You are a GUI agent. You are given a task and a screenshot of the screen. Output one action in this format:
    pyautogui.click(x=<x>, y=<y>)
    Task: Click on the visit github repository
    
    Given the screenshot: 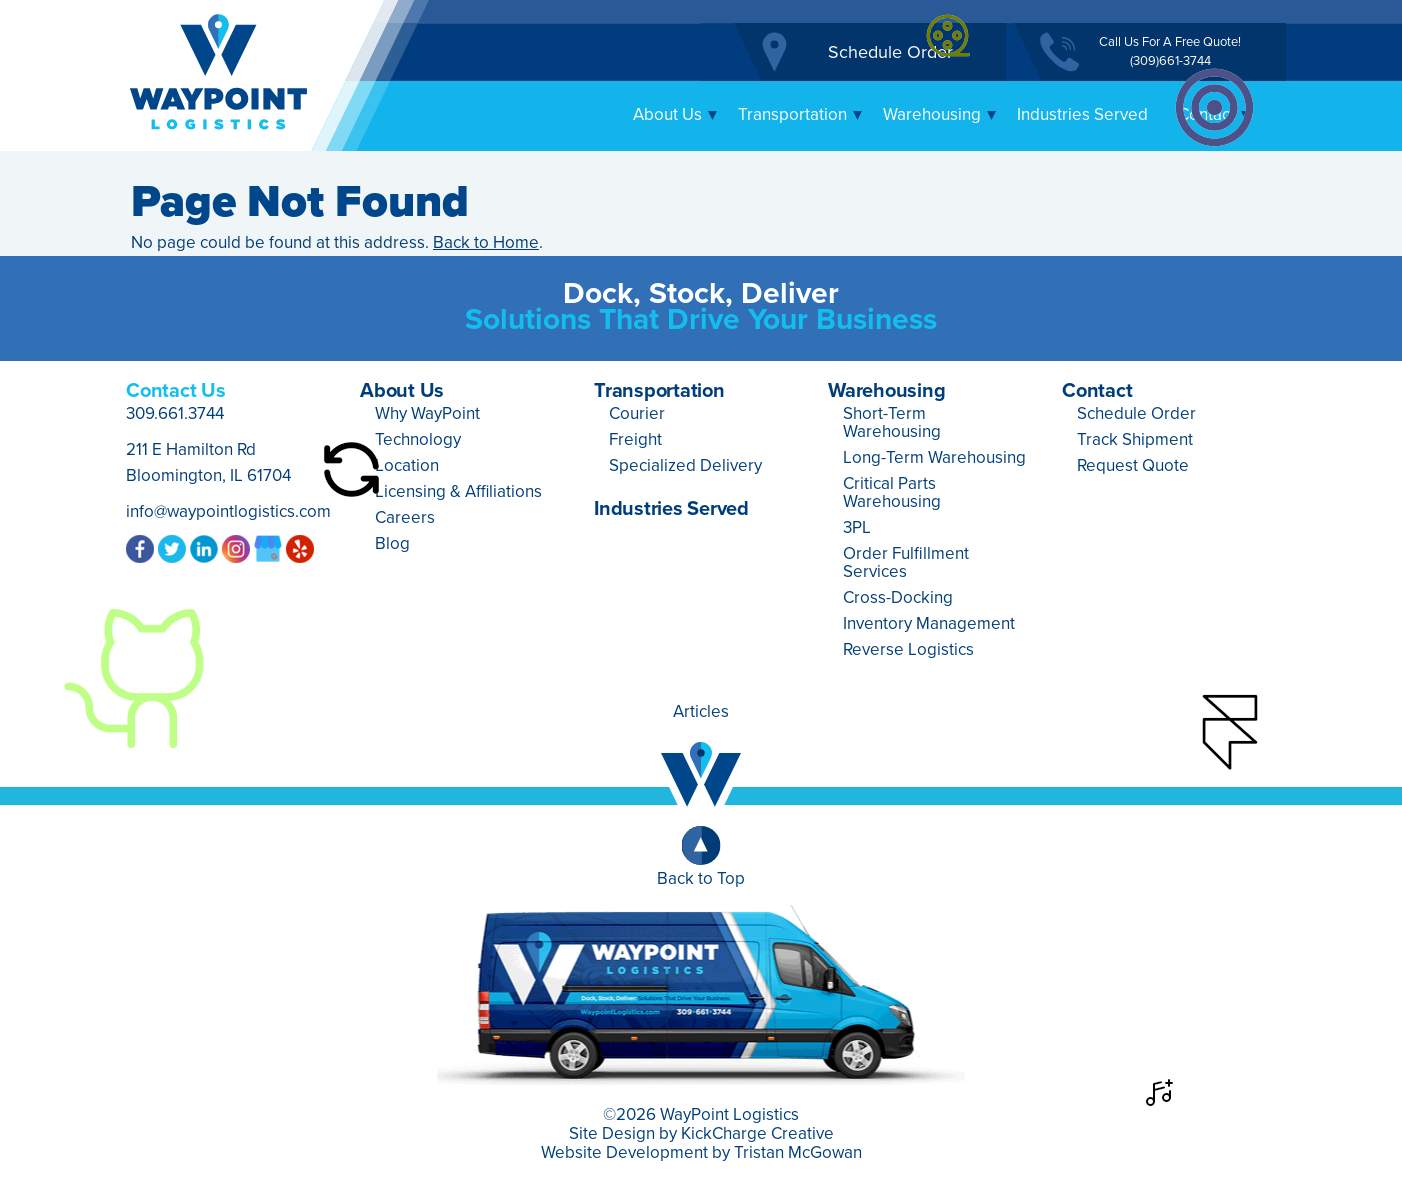 What is the action you would take?
    pyautogui.click(x=147, y=676)
    